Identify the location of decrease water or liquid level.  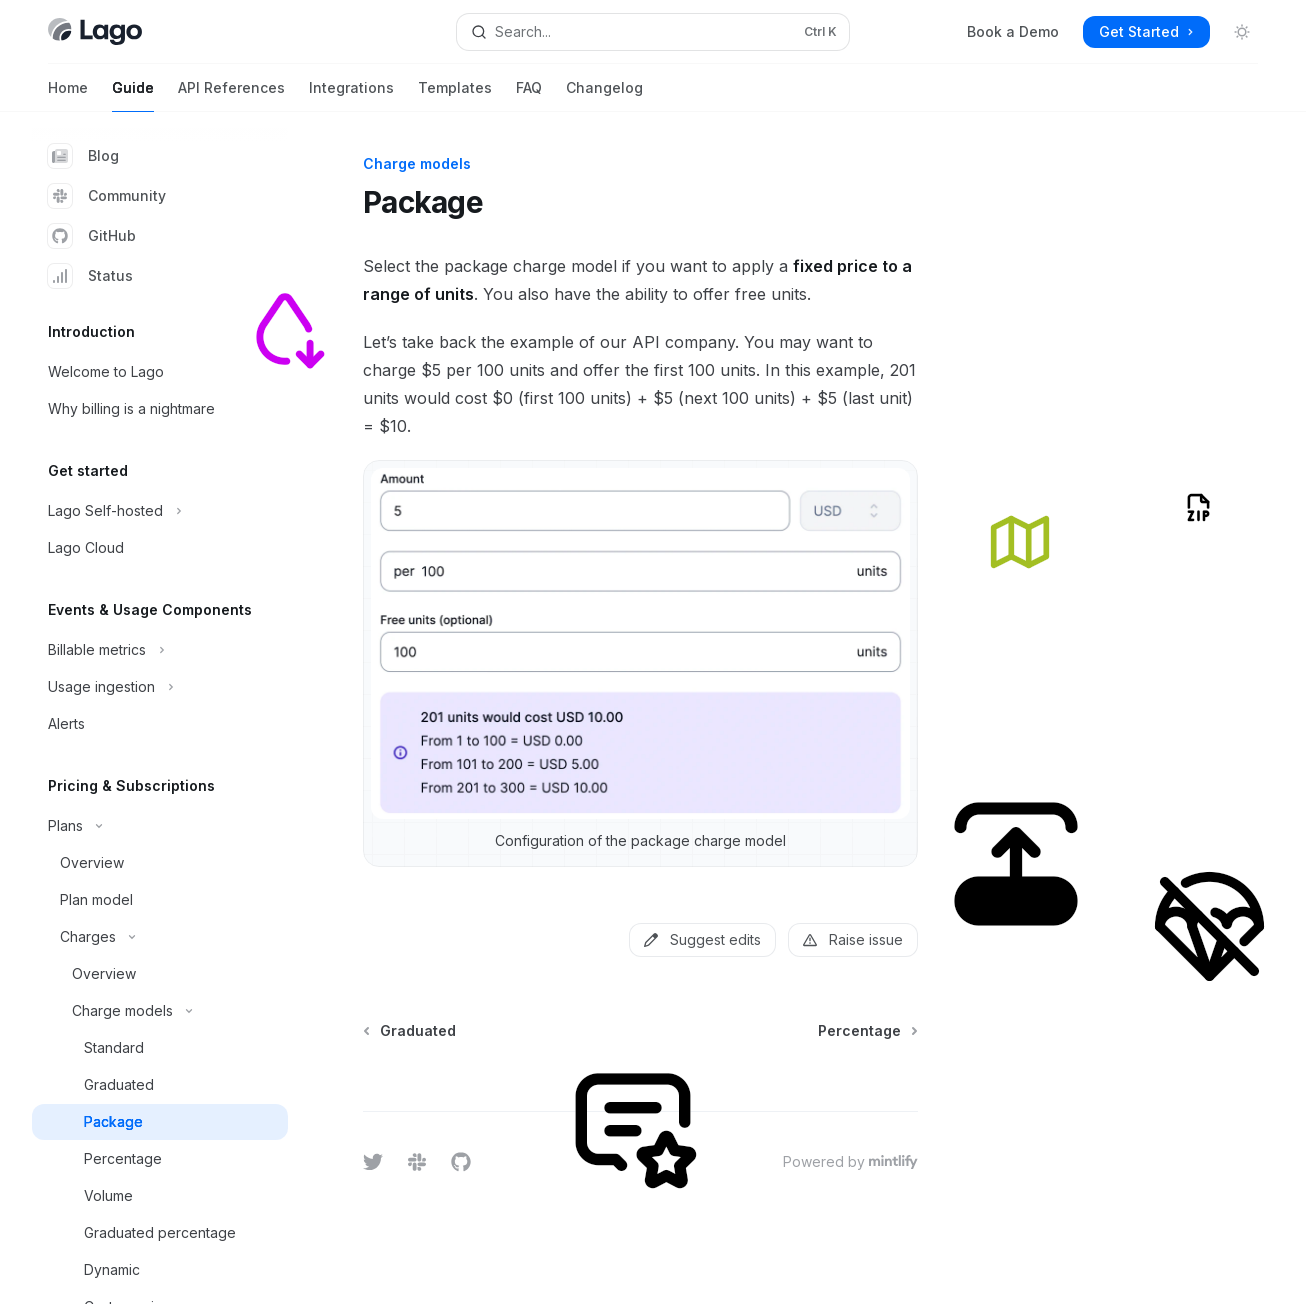
(285, 329).